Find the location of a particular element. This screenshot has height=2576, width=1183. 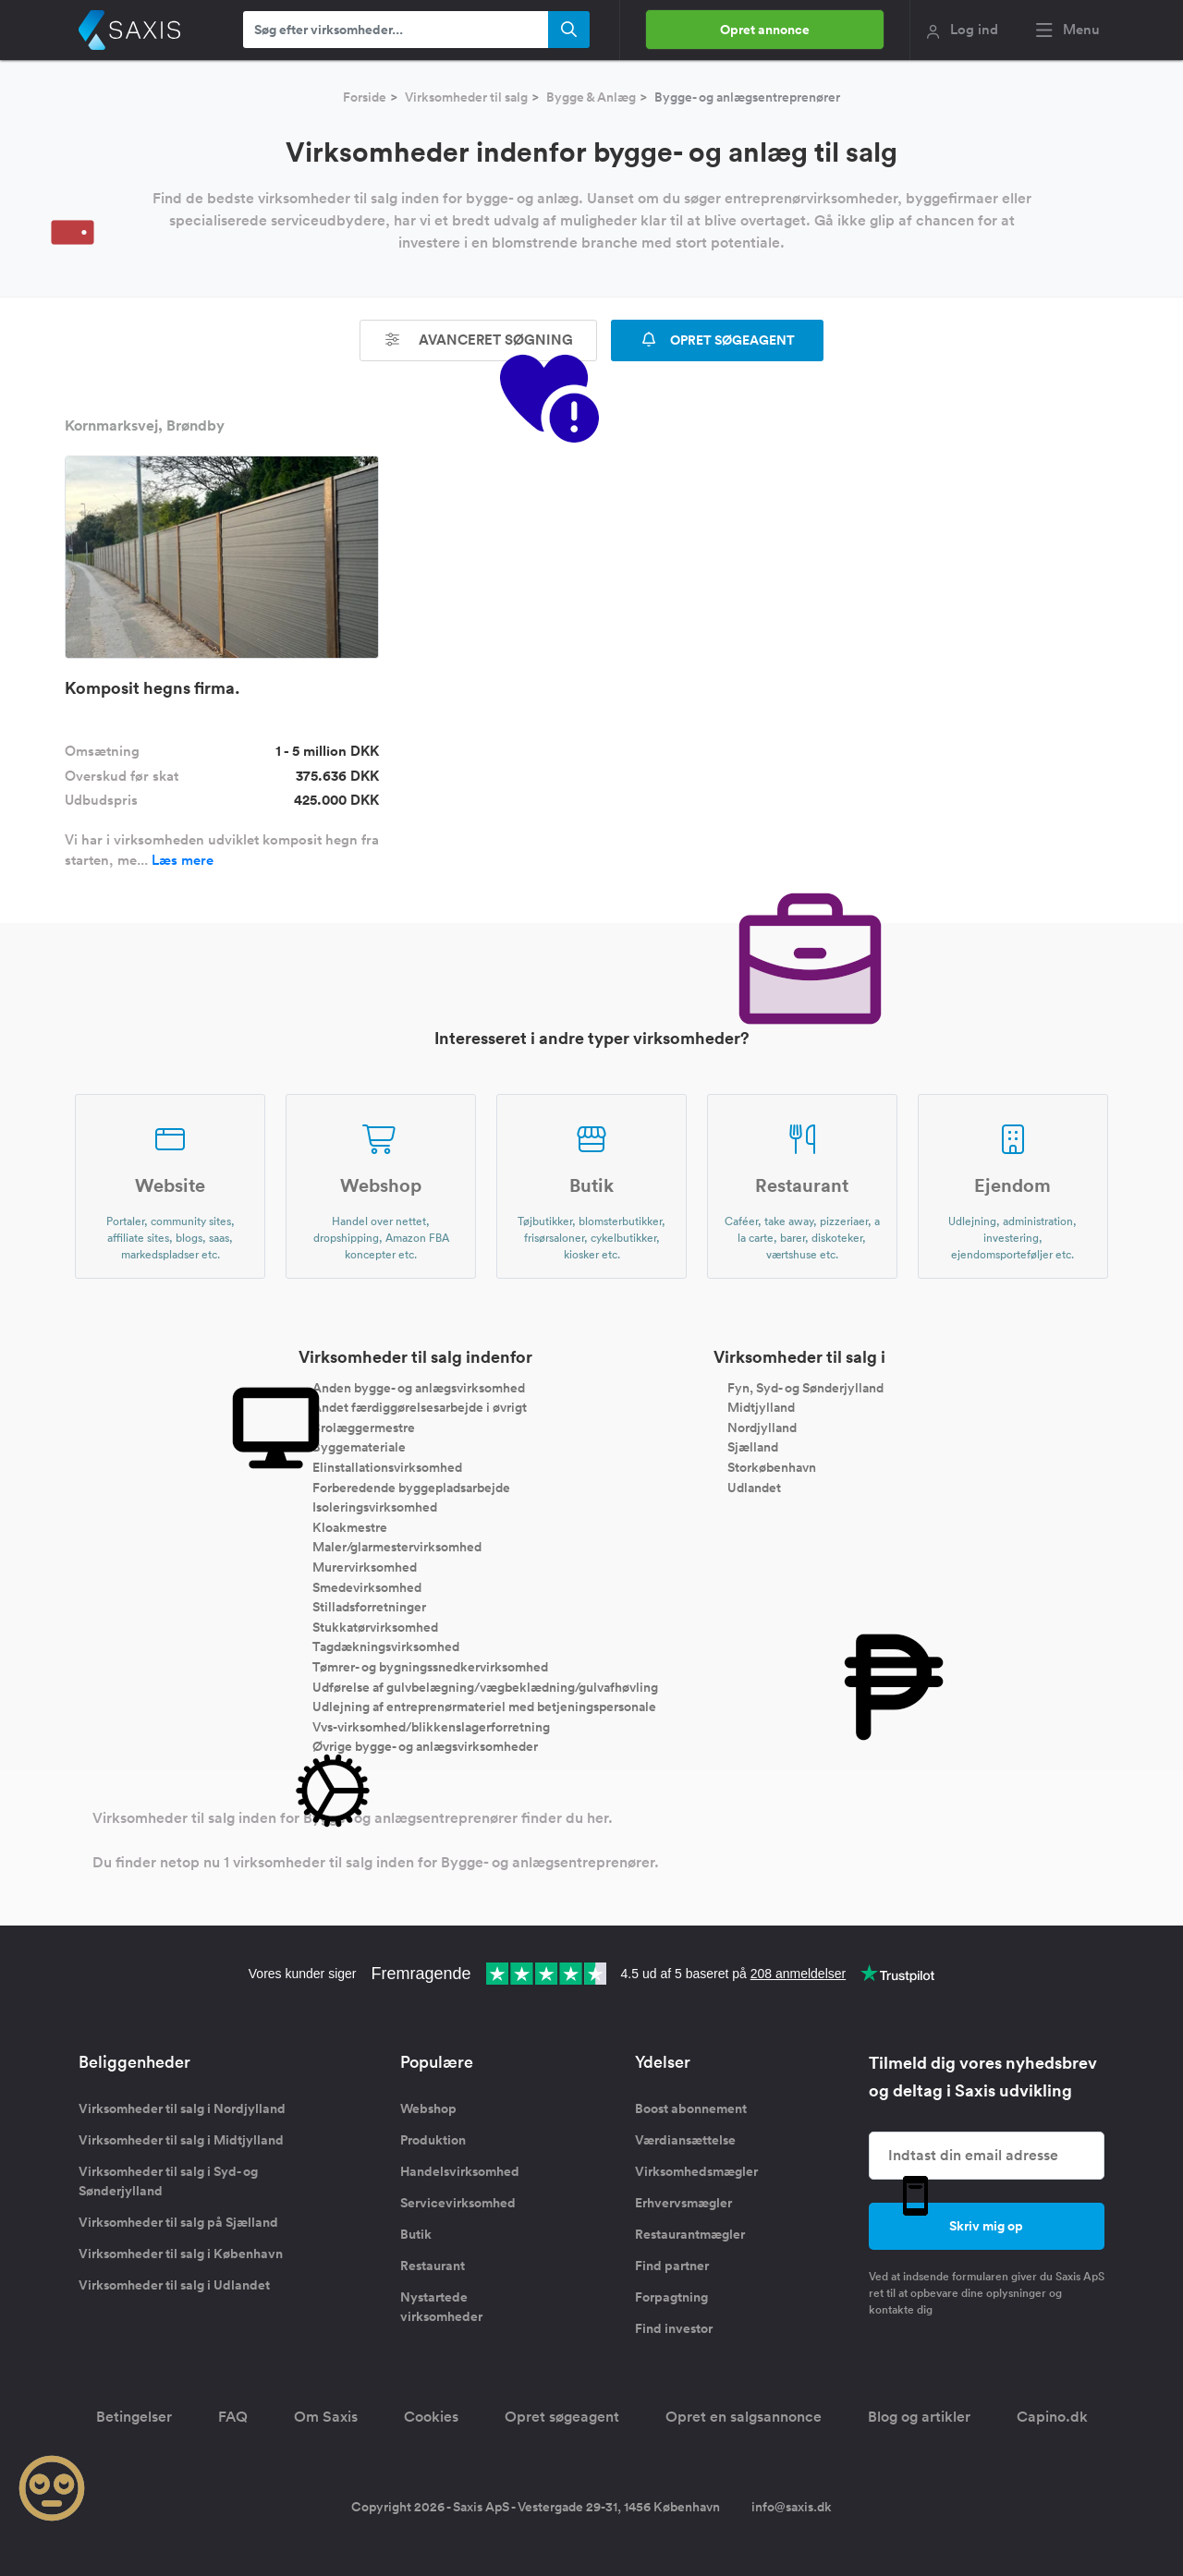

access display settings is located at coordinates (275, 1425).